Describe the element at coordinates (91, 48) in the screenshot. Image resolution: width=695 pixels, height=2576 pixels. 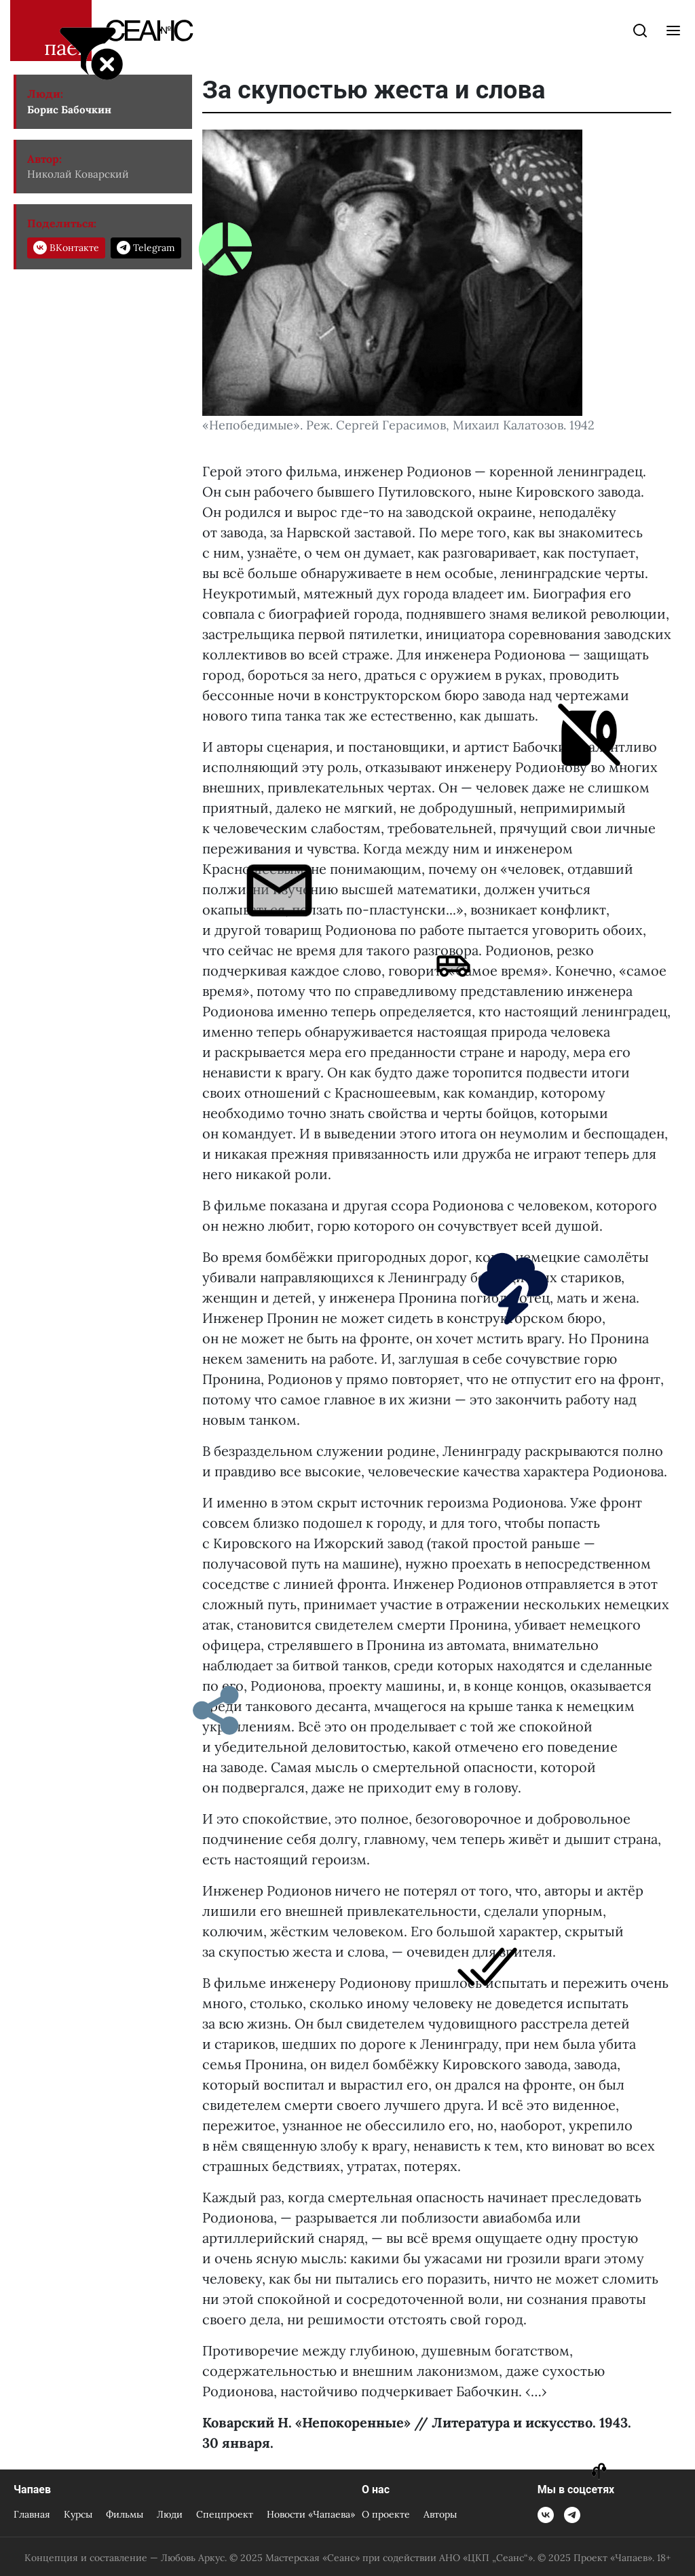
I see `clear all active filters` at that location.